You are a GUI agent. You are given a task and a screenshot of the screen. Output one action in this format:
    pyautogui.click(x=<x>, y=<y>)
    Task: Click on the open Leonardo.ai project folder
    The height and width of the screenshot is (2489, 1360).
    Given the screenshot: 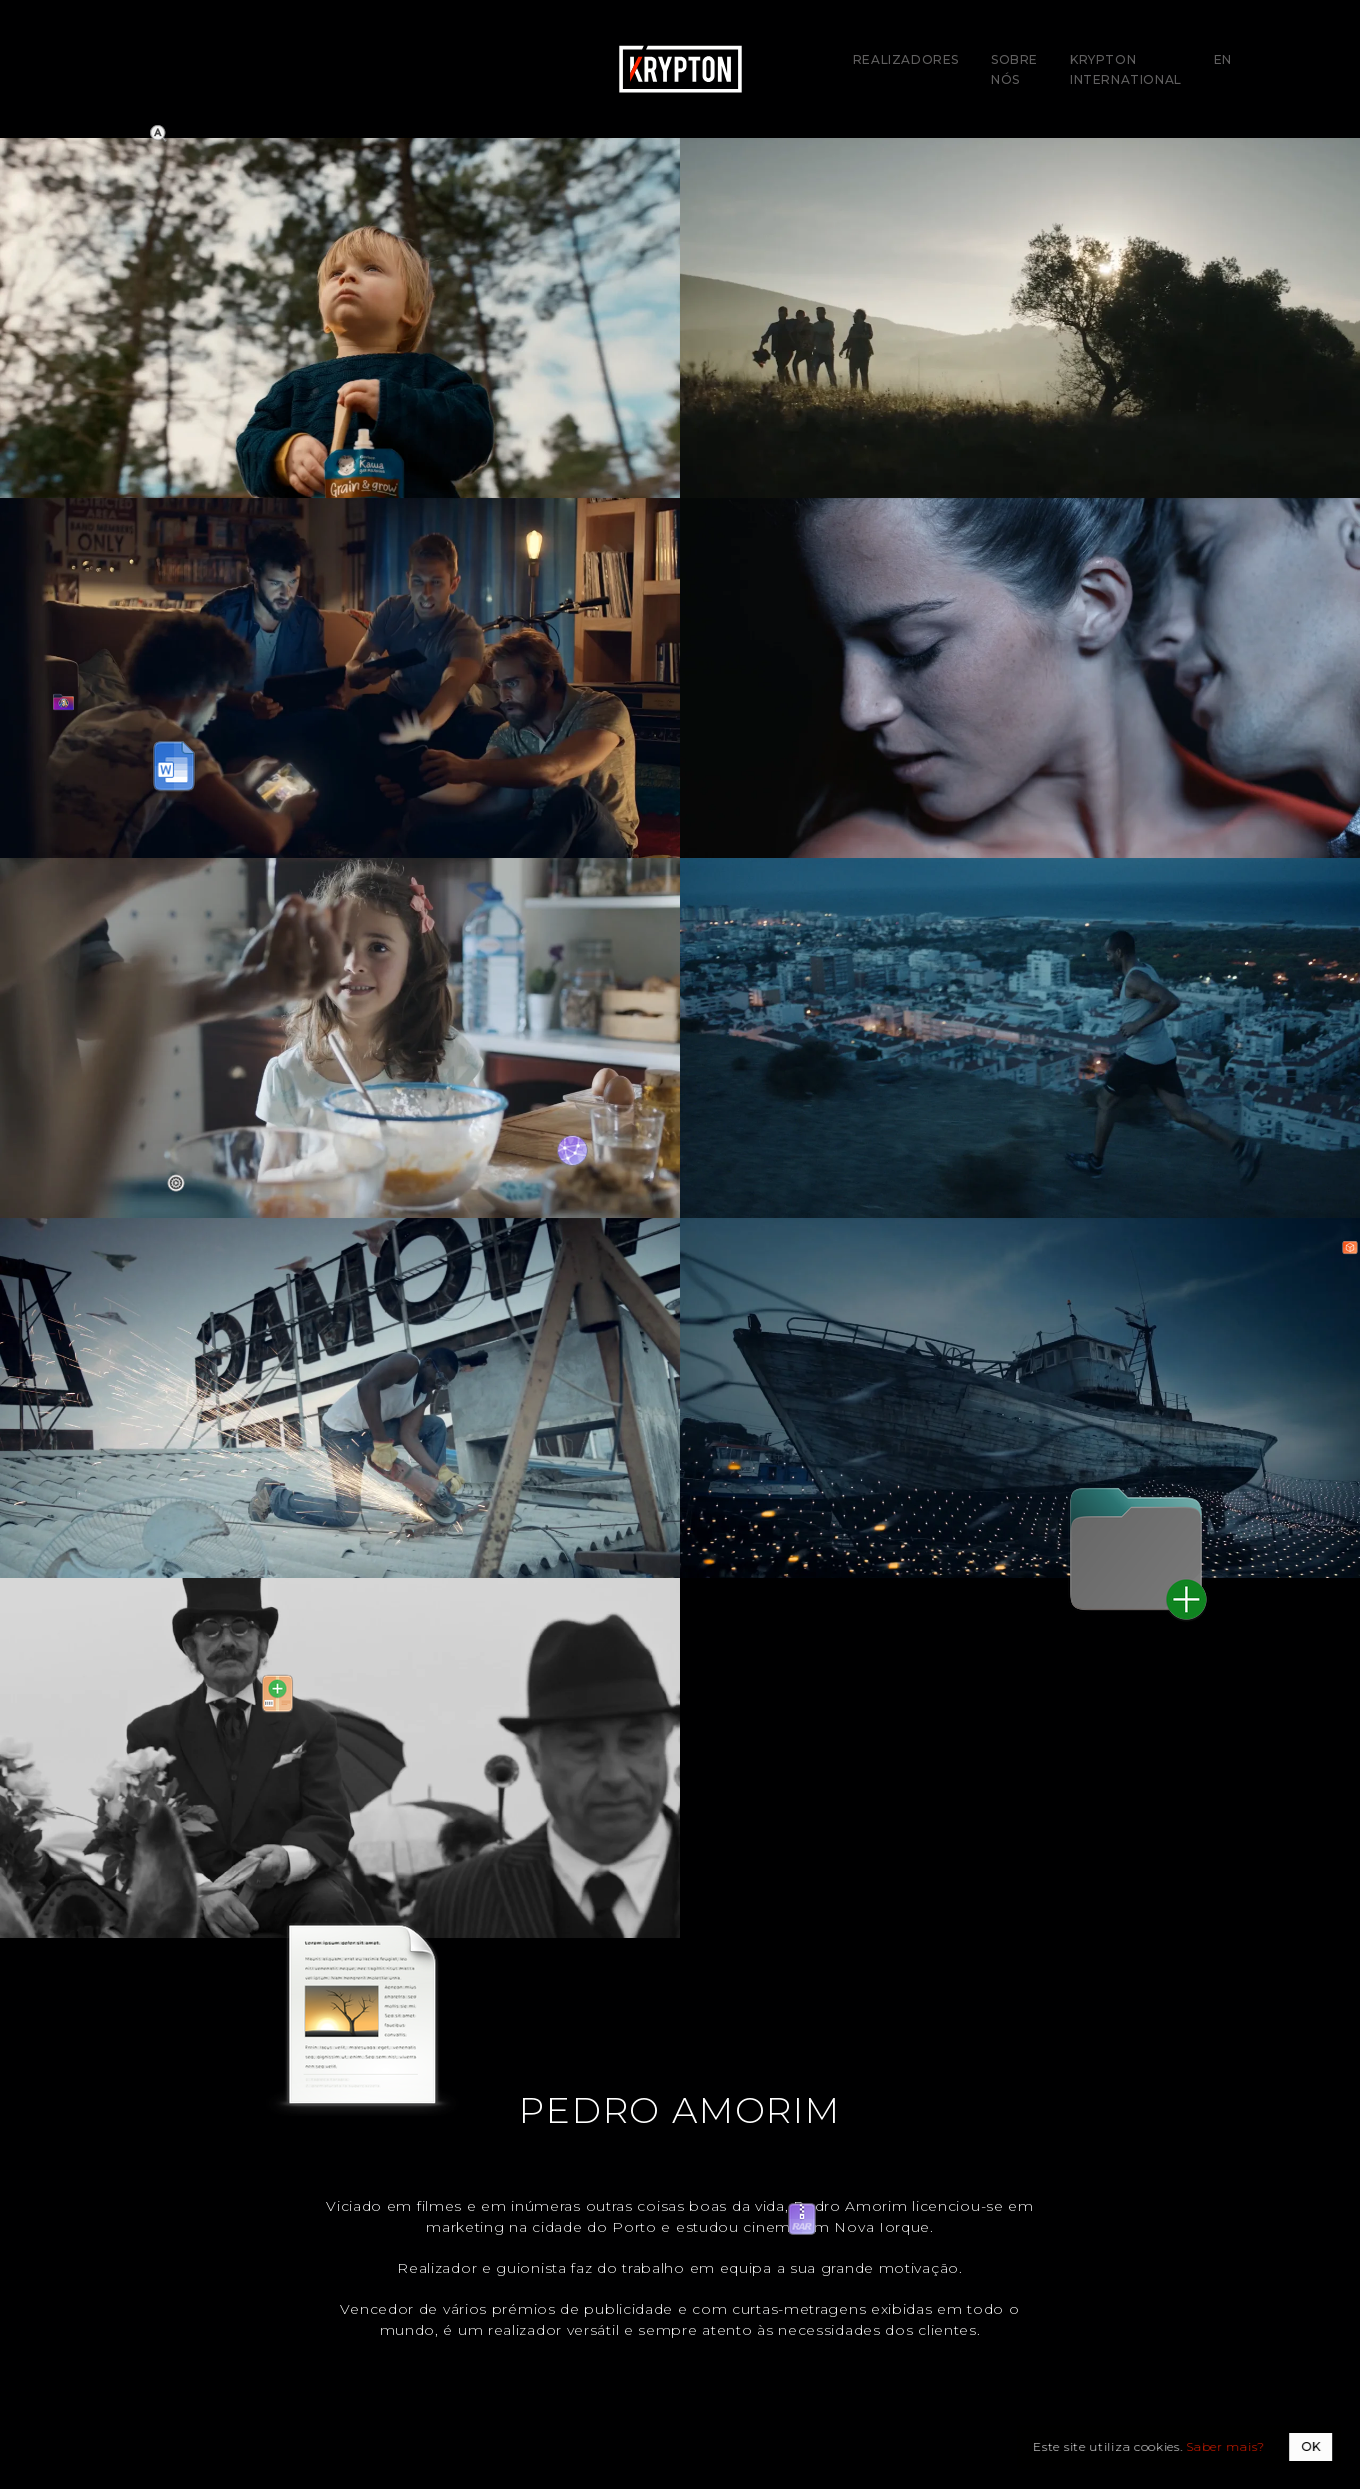 What is the action you would take?
    pyautogui.click(x=63, y=702)
    